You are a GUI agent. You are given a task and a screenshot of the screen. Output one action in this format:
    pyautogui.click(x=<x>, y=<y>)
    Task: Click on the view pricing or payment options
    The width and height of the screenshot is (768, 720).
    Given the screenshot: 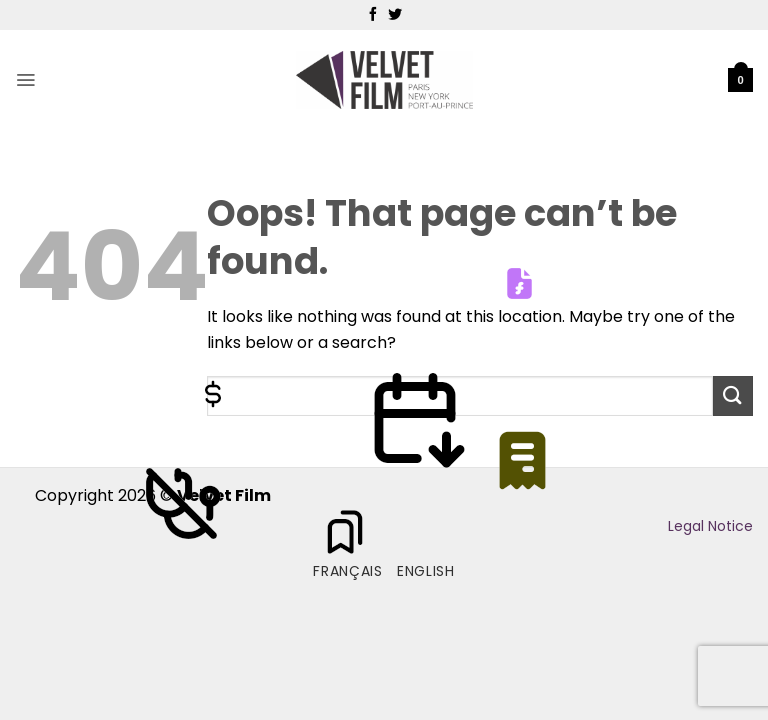 What is the action you would take?
    pyautogui.click(x=213, y=394)
    